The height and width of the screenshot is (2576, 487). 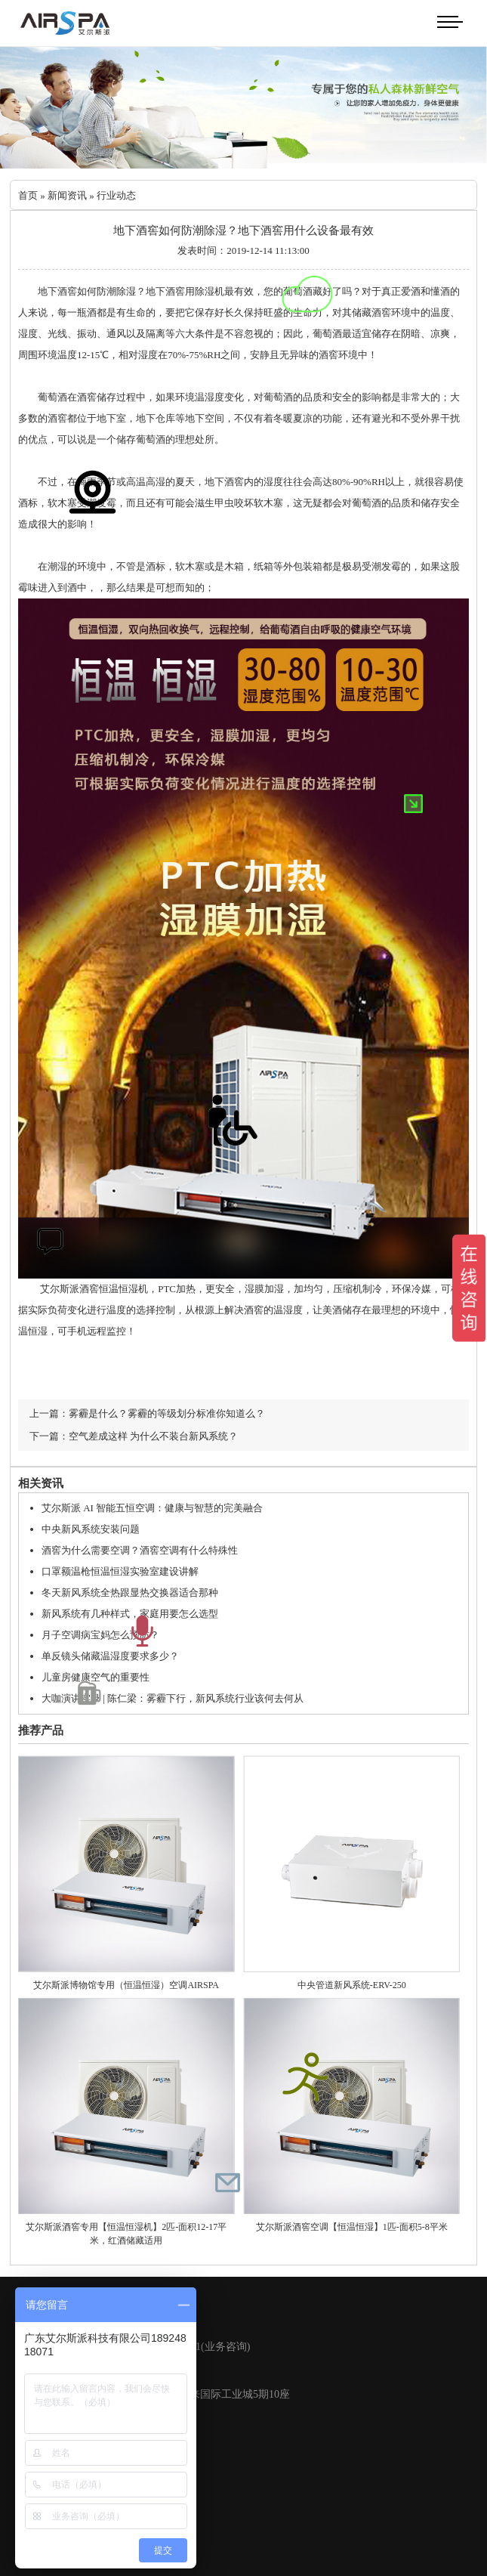 I want to click on open messaging or chat, so click(x=50, y=1239).